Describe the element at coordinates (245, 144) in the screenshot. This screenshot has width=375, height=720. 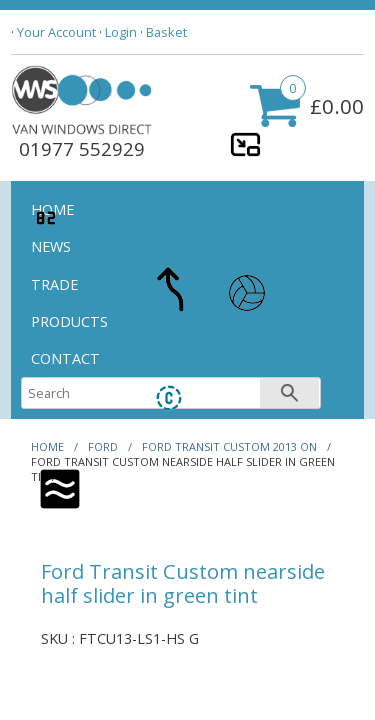
I see `enable picture-in-picture mode` at that location.